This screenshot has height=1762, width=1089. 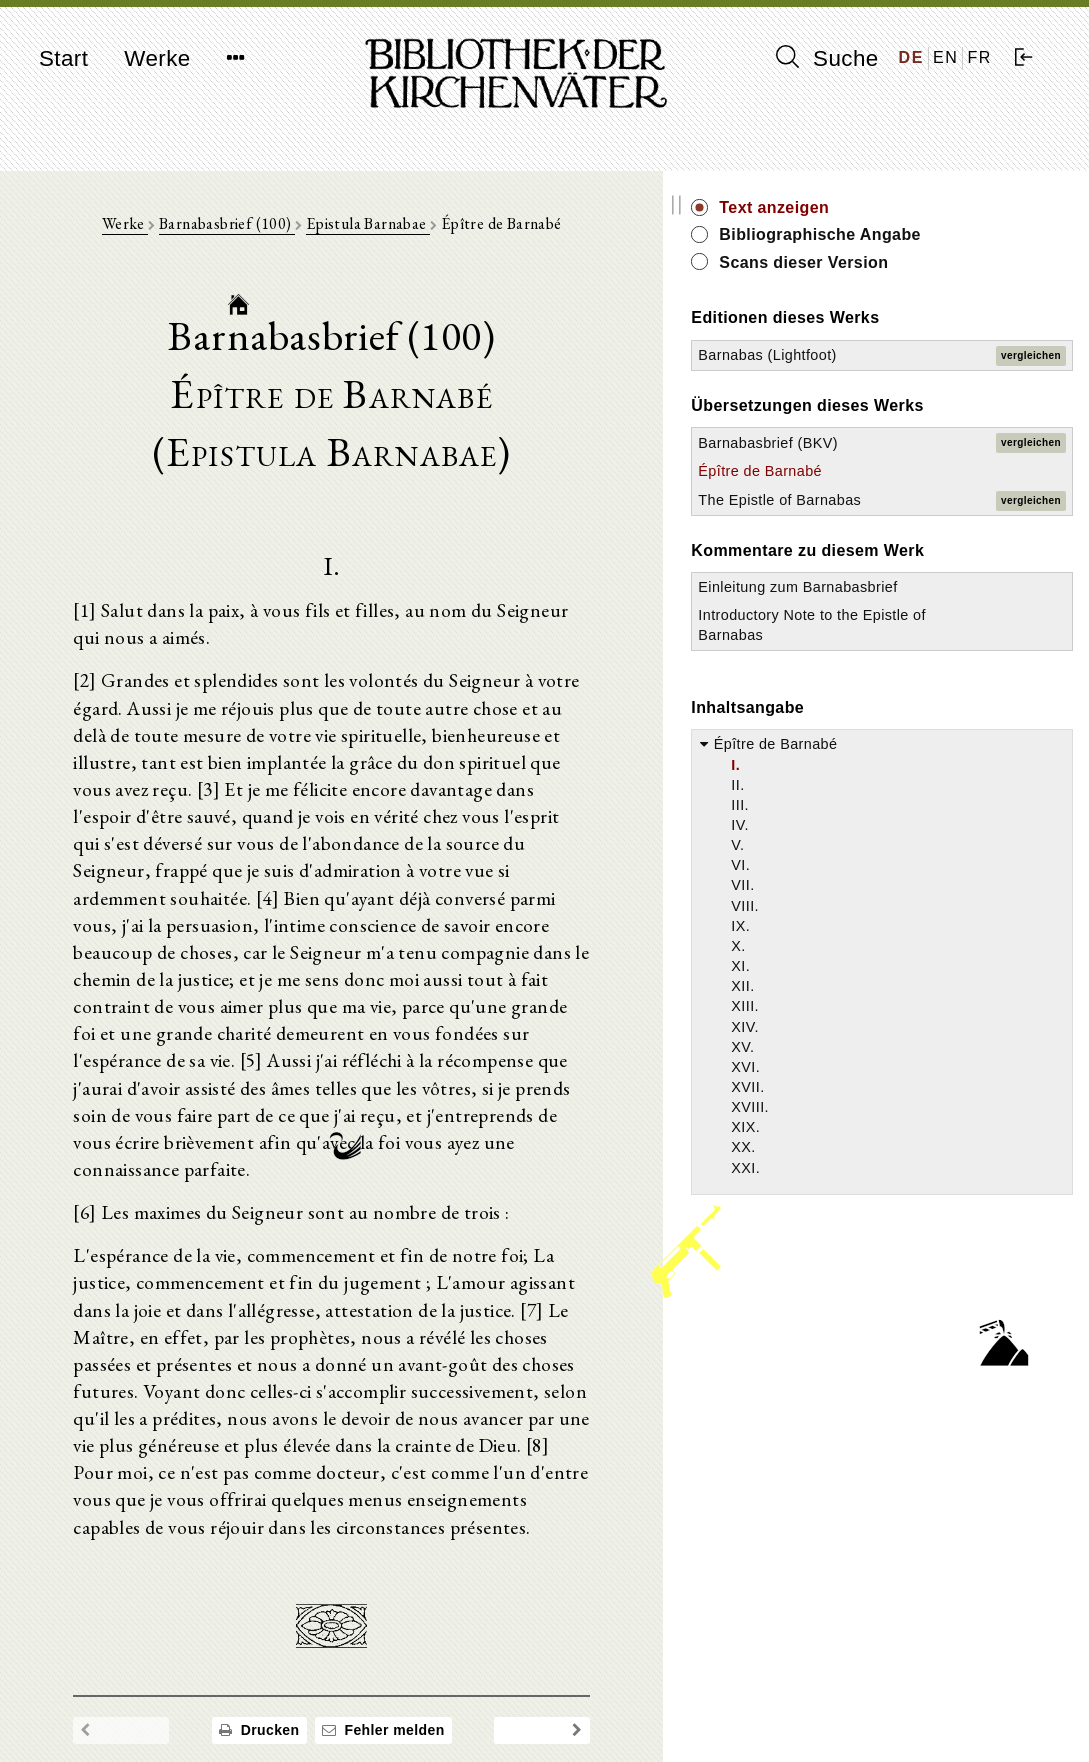 What do you see at coordinates (345, 1144) in the screenshot?
I see `swan or bird-themed game element` at bounding box center [345, 1144].